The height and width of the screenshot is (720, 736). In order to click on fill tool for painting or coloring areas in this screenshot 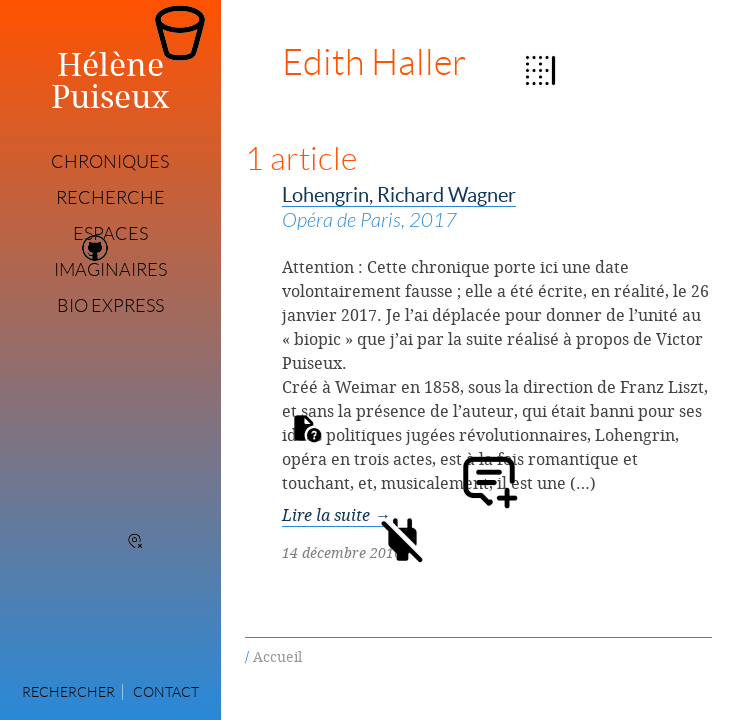, I will do `click(180, 33)`.